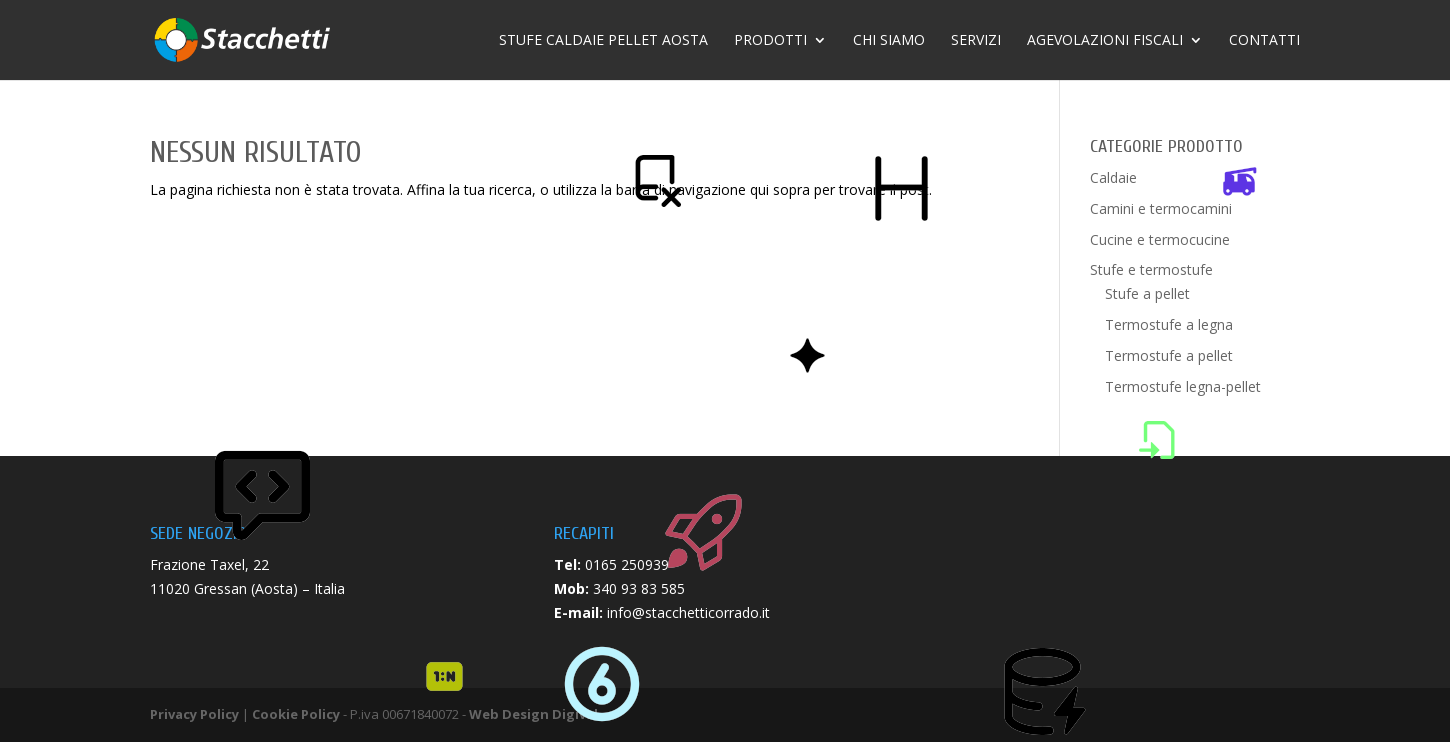  What do you see at coordinates (901, 188) in the screenshot?
I see `format text as a heading` at bounding box center [901, 188].